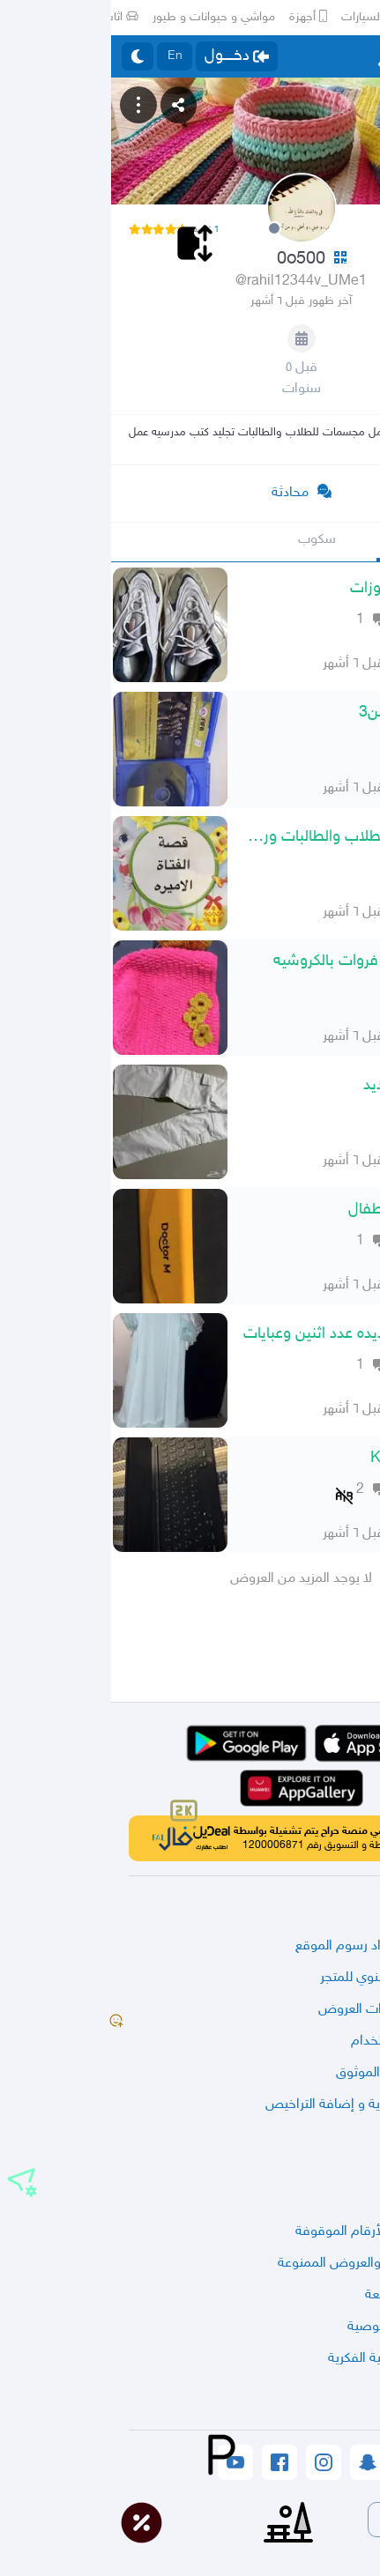  I want to click on indicates parking availability or location, so click(221, 2454).